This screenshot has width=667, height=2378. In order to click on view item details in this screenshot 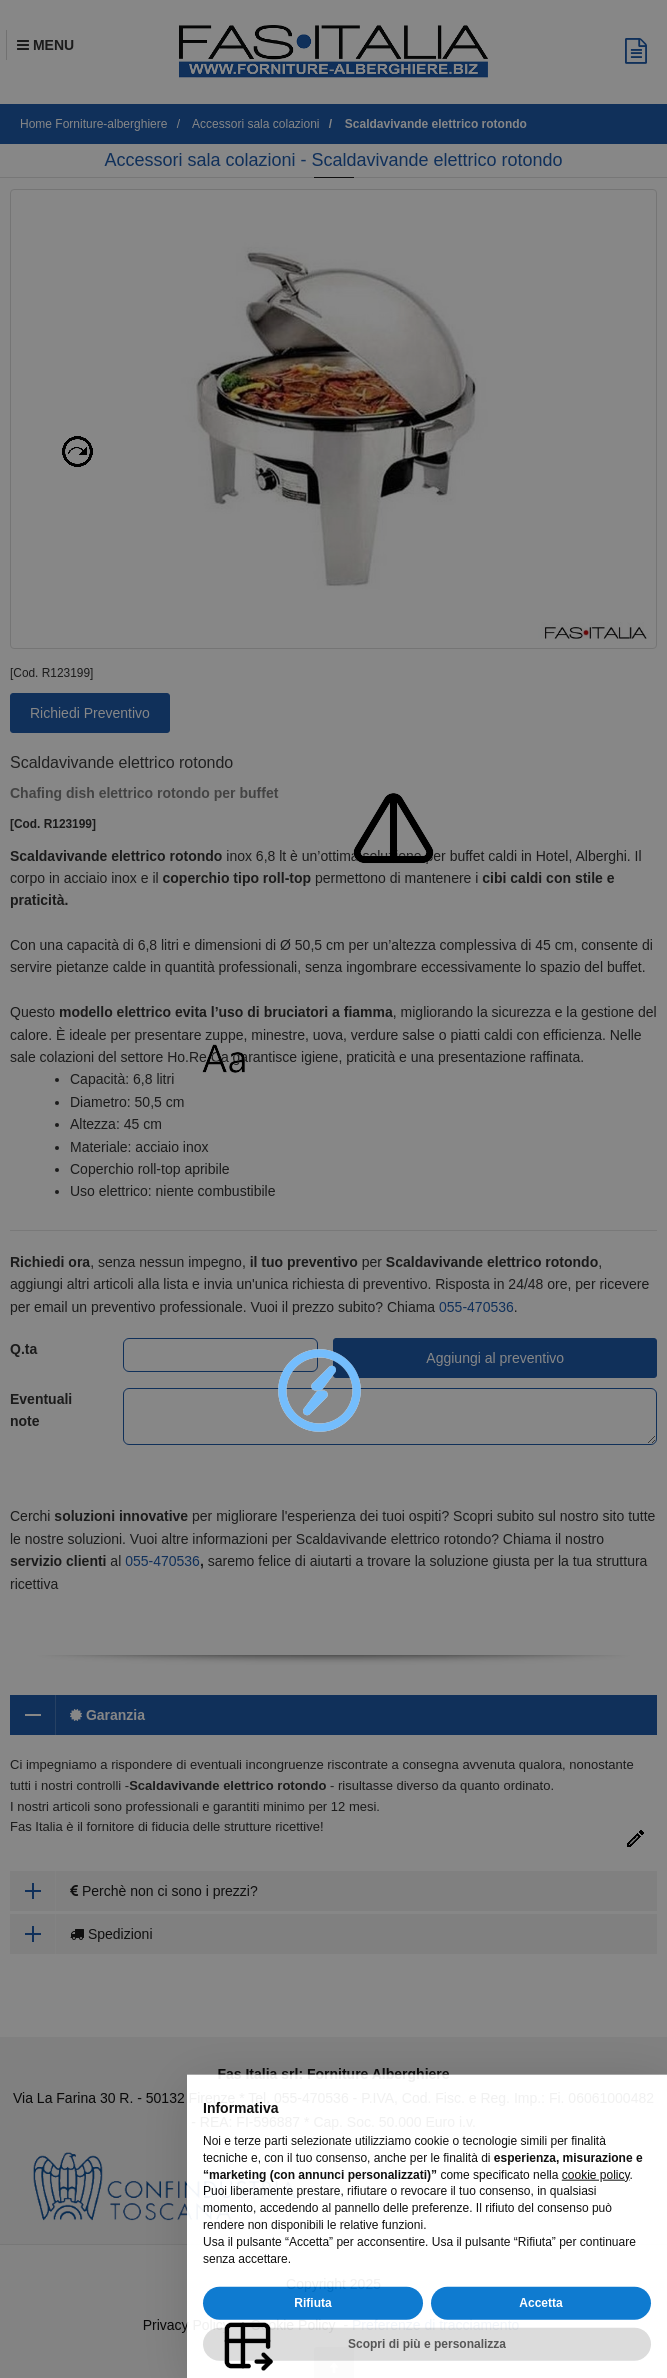, I will do `click(393, 830)`.